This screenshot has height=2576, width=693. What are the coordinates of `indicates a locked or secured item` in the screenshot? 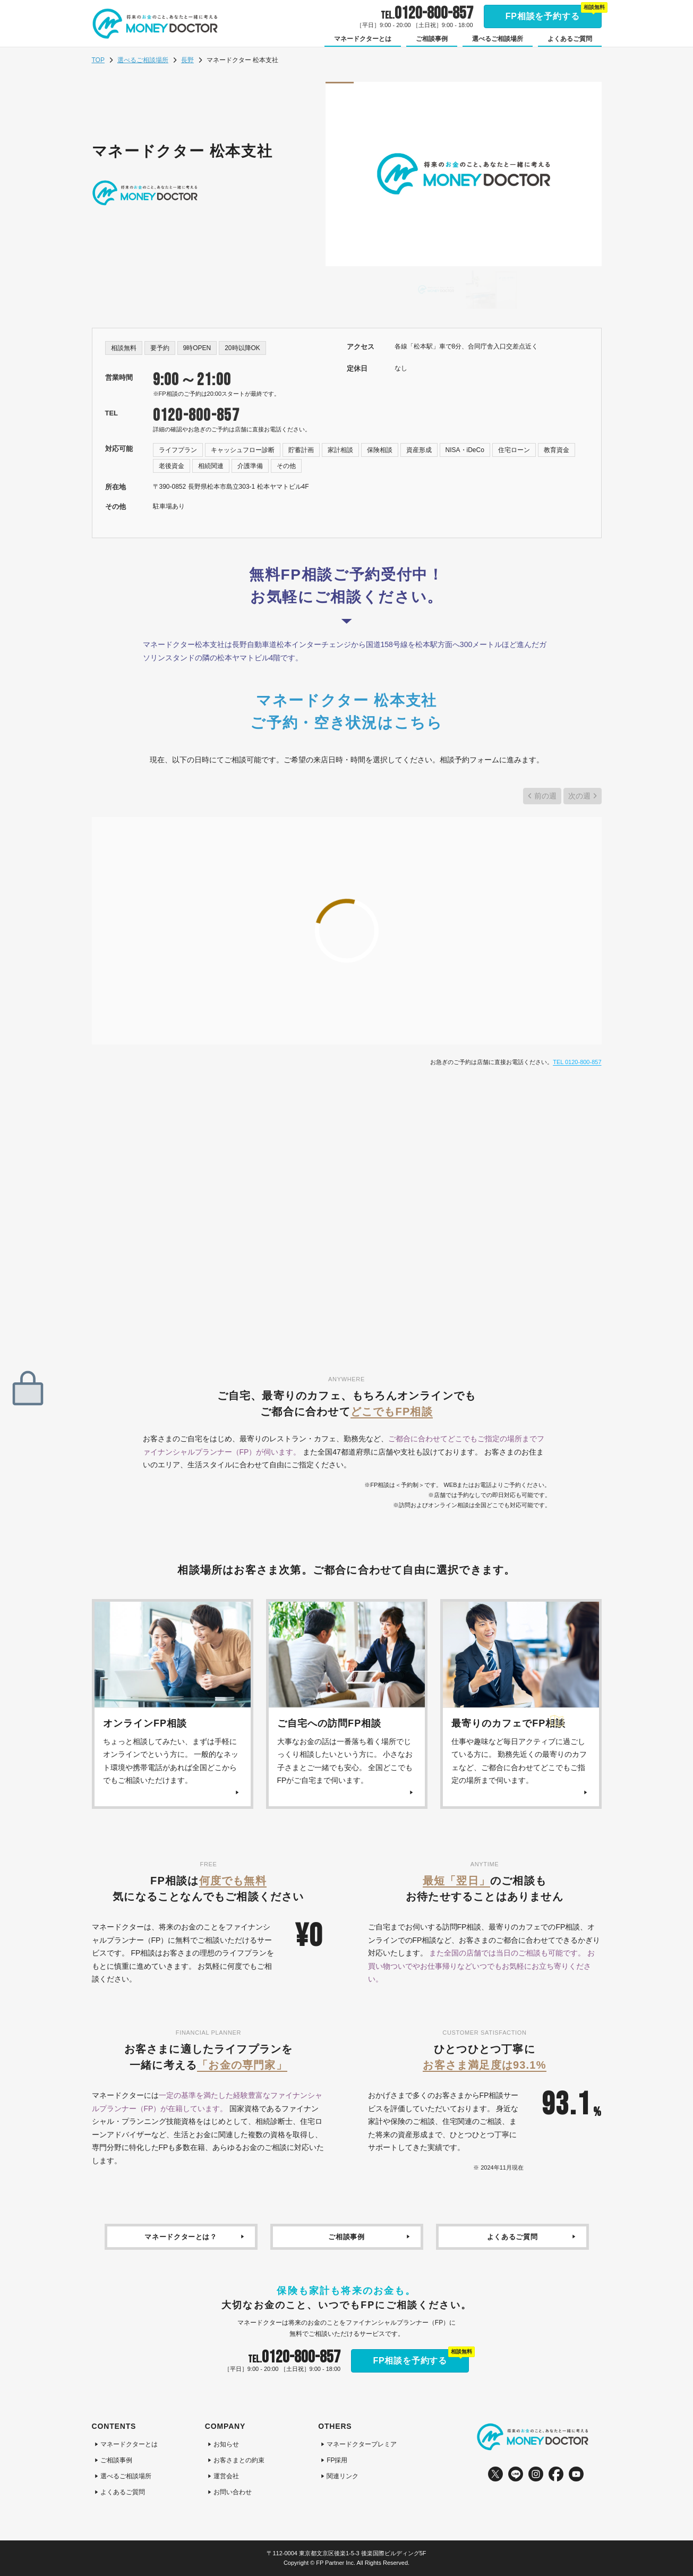 It's located at (28, 1390).